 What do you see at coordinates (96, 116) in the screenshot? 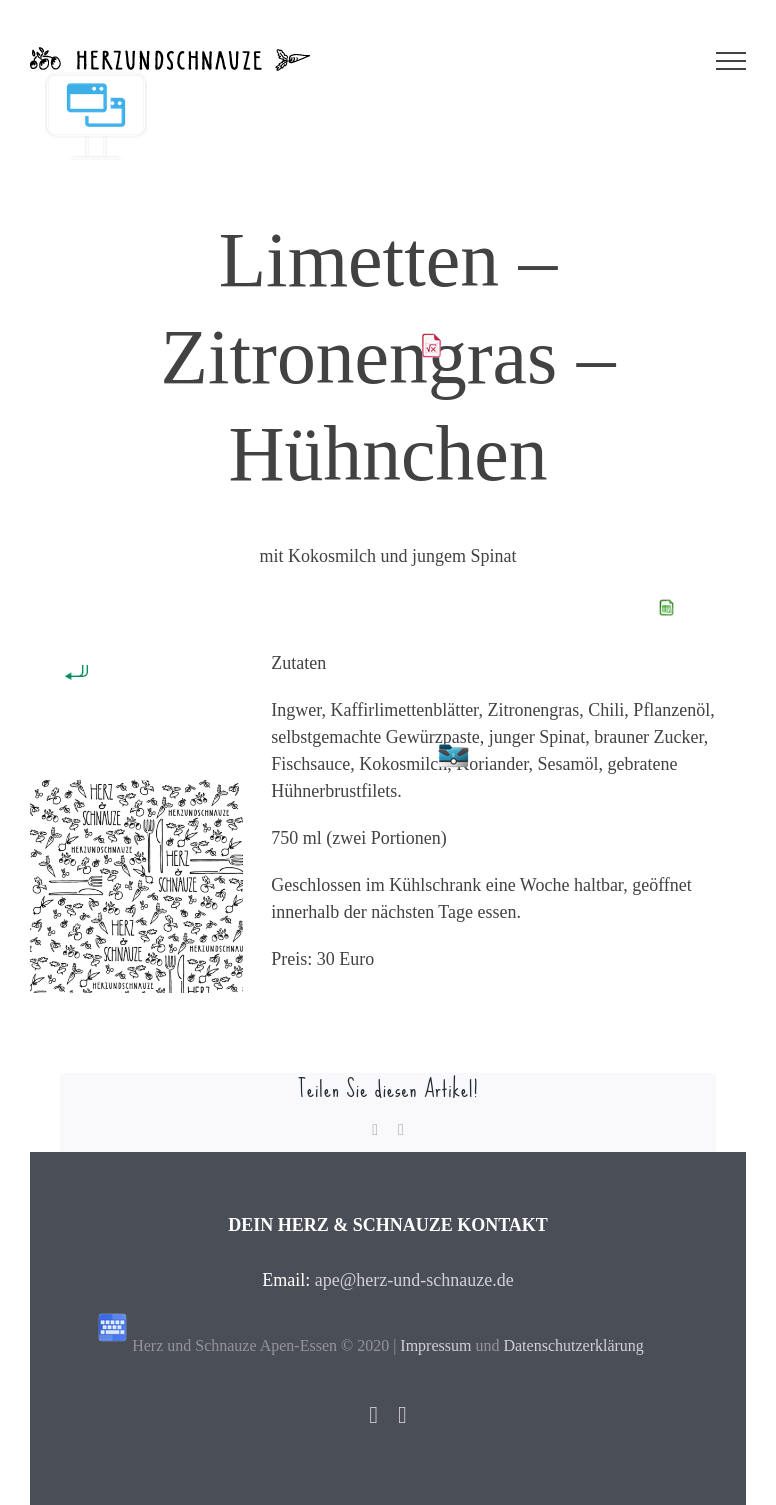
I see `rotate display to normal orientation` at bounding box center [96, 116].